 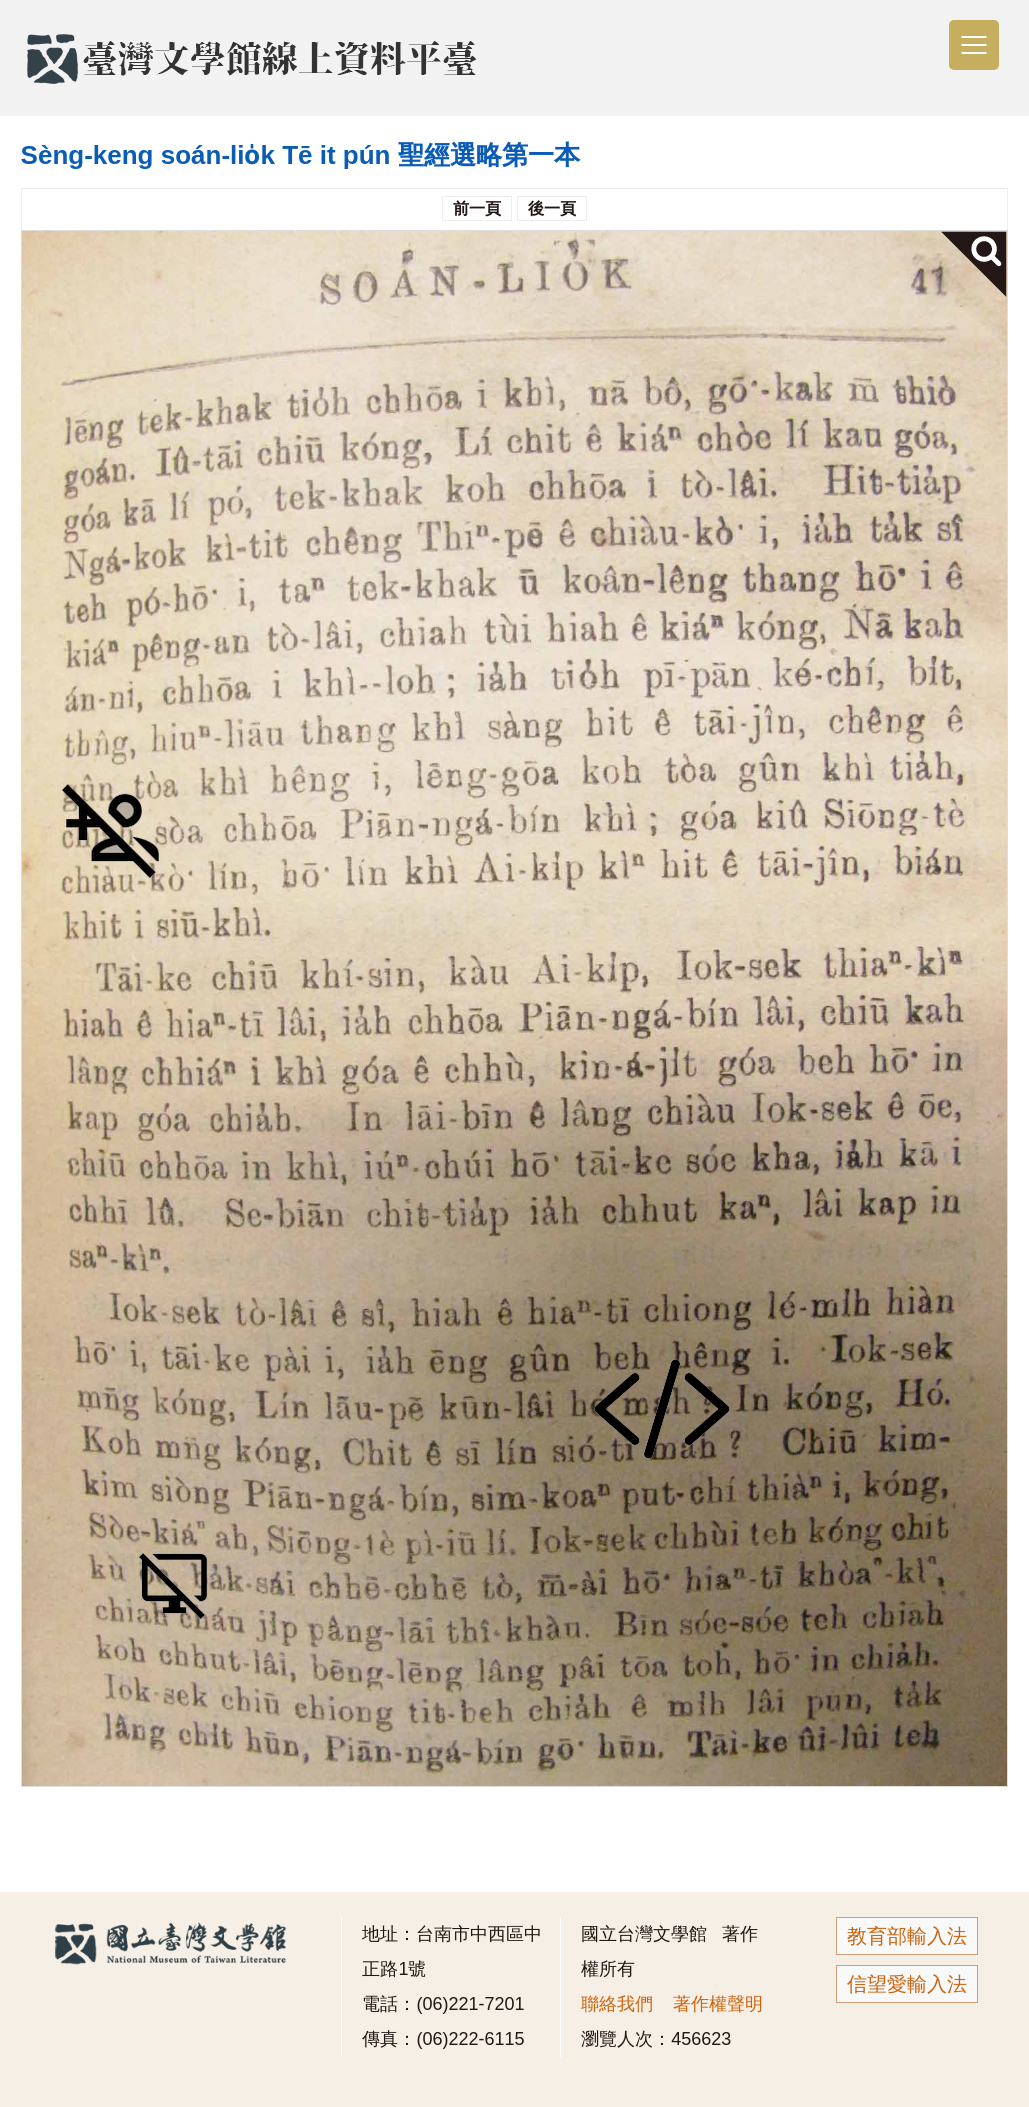 I want to click on indicates adding contacts is disabled, so click(x=112, y=827).